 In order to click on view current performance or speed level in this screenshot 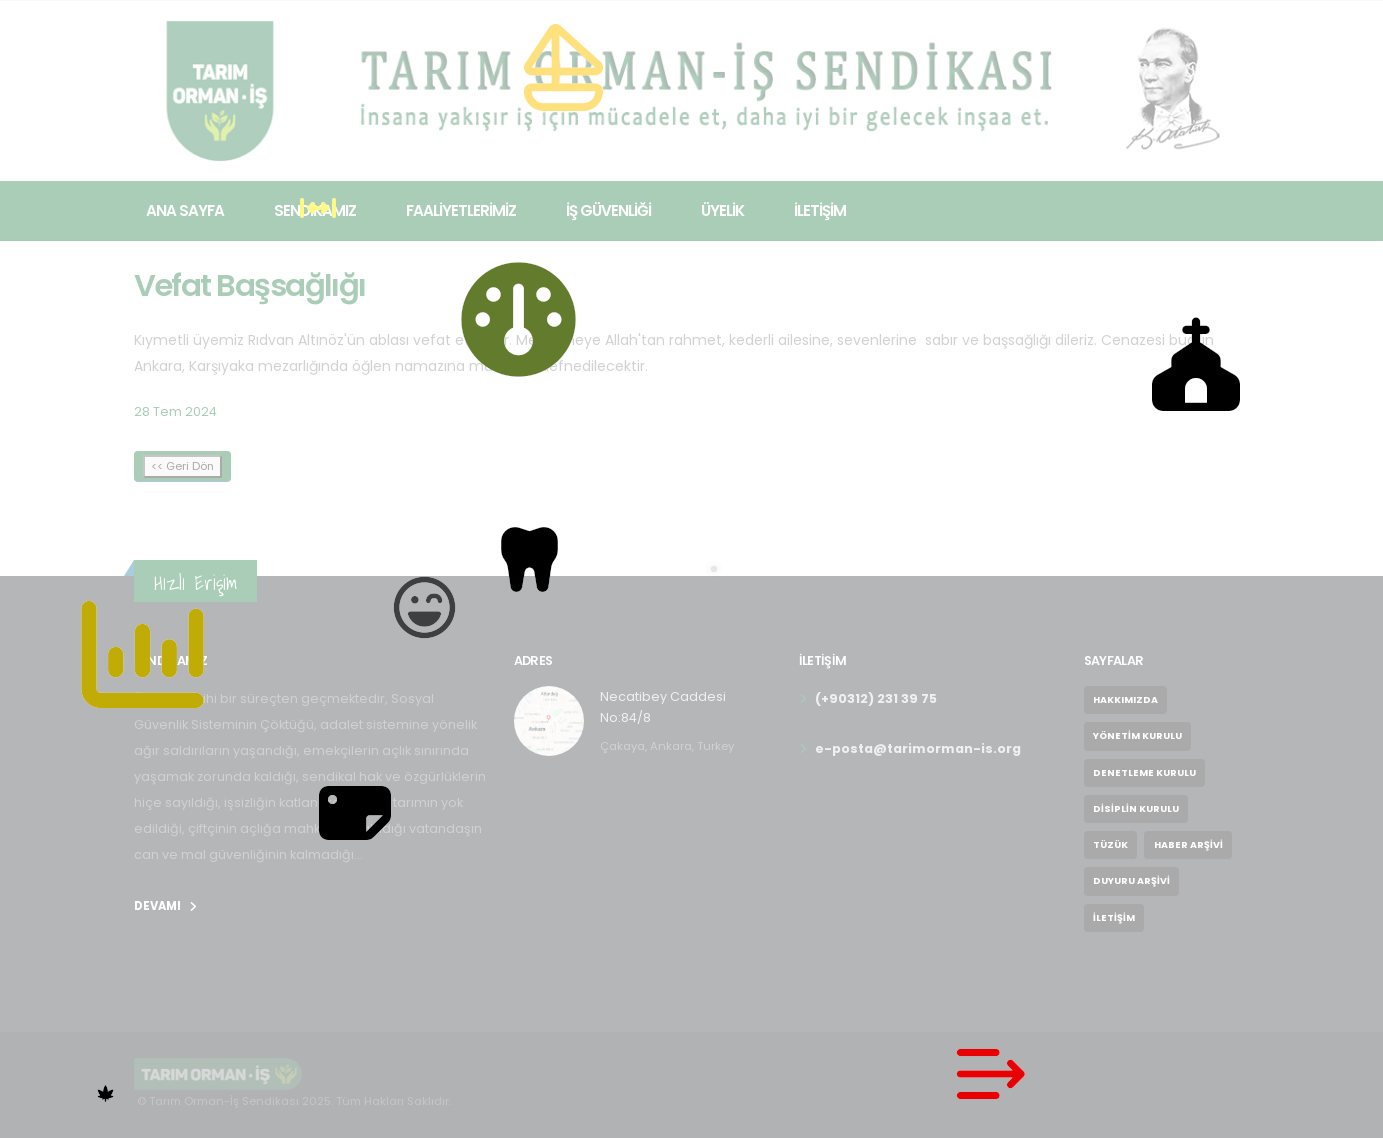, I will do `click(518, 319)`.